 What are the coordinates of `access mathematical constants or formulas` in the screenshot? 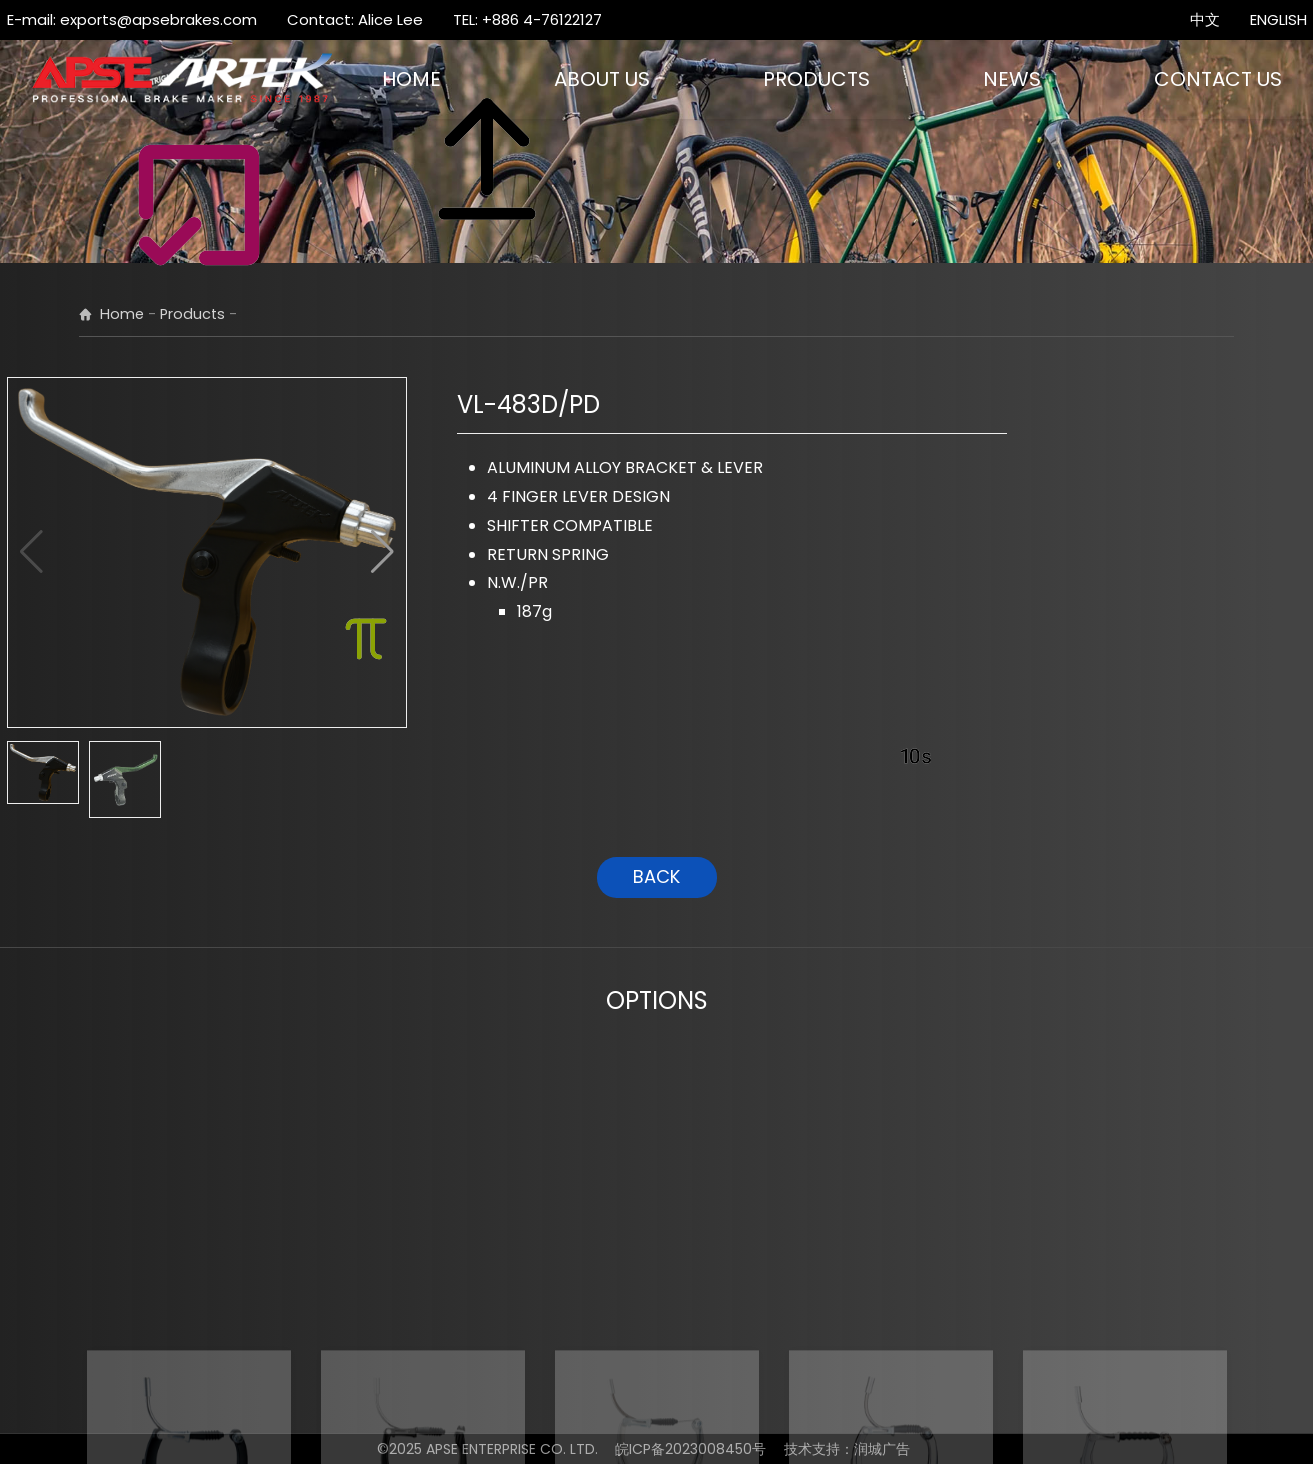 It's located at (366, 639).